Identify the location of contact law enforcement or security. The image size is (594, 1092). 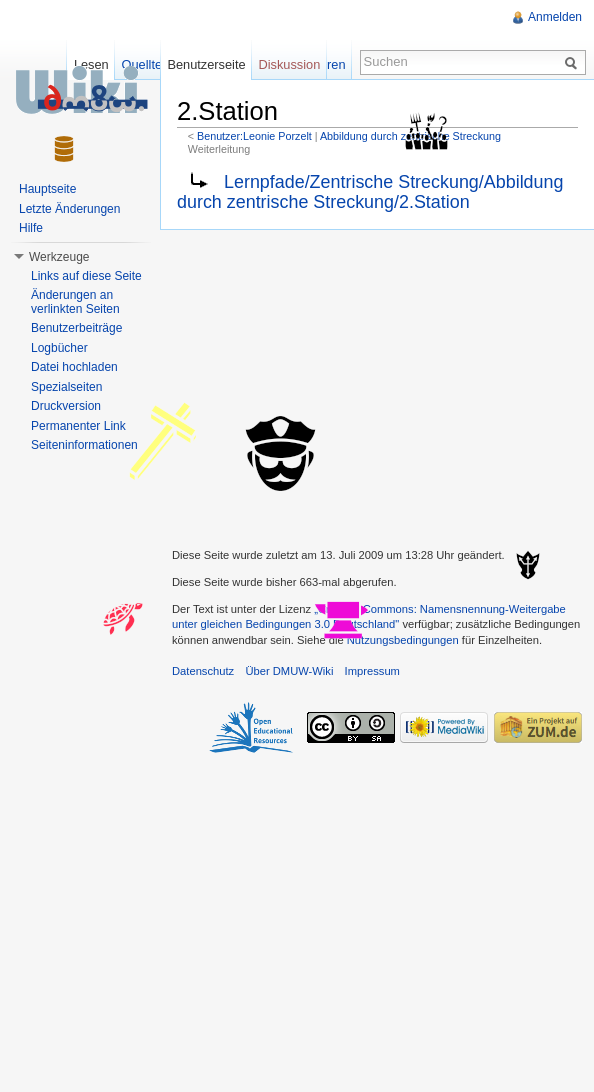
(280, 453).